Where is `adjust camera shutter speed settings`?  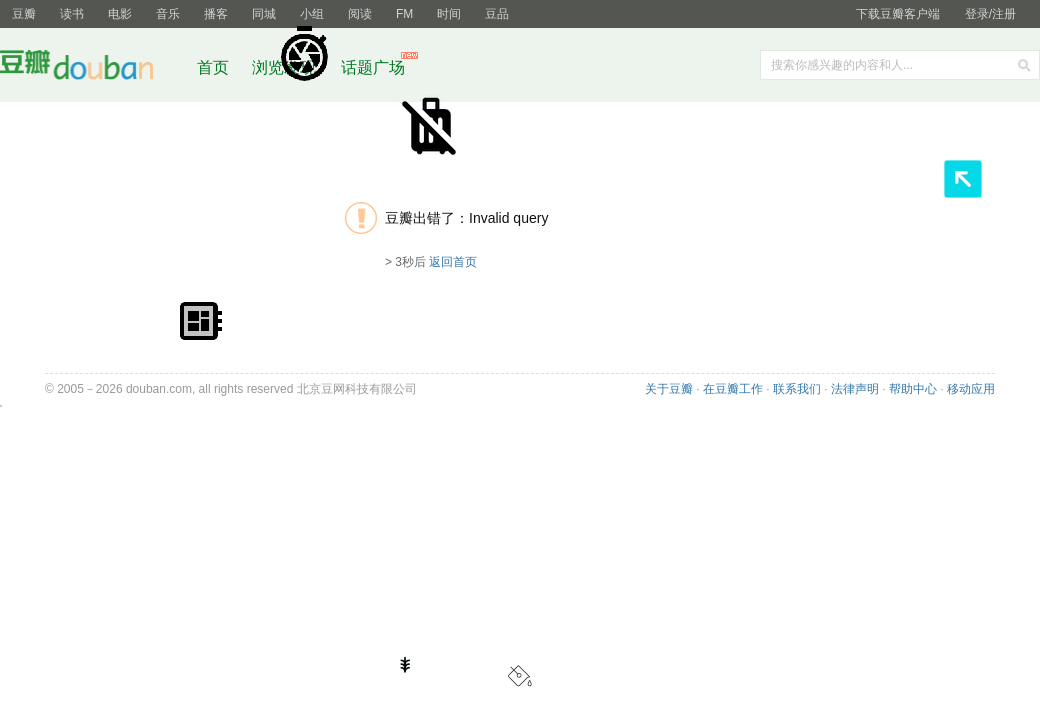 adjust camera shutter speed settings is located at coordinates (304, 54).